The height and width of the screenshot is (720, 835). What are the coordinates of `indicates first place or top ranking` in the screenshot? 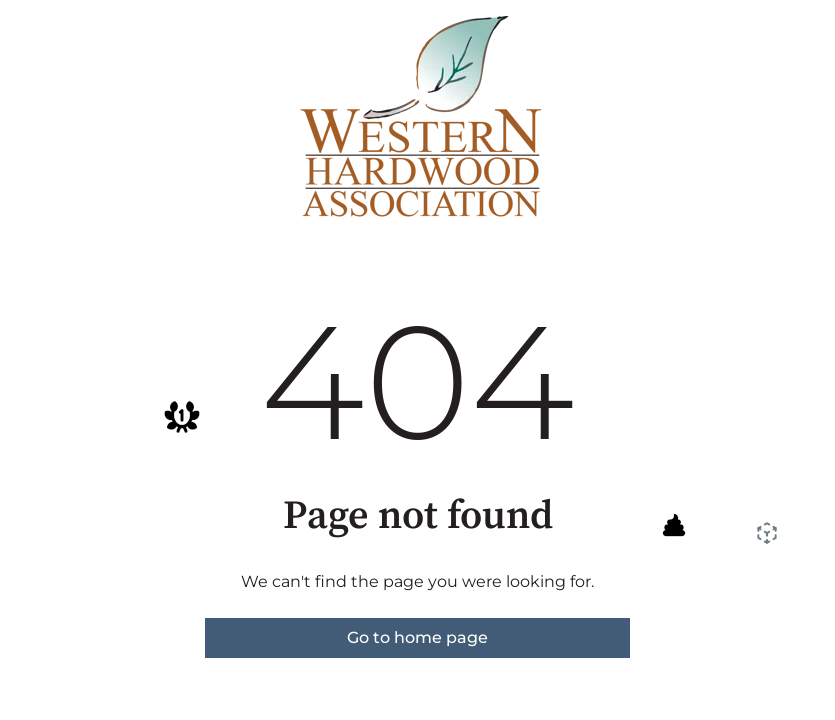 It's located at (182, 417).